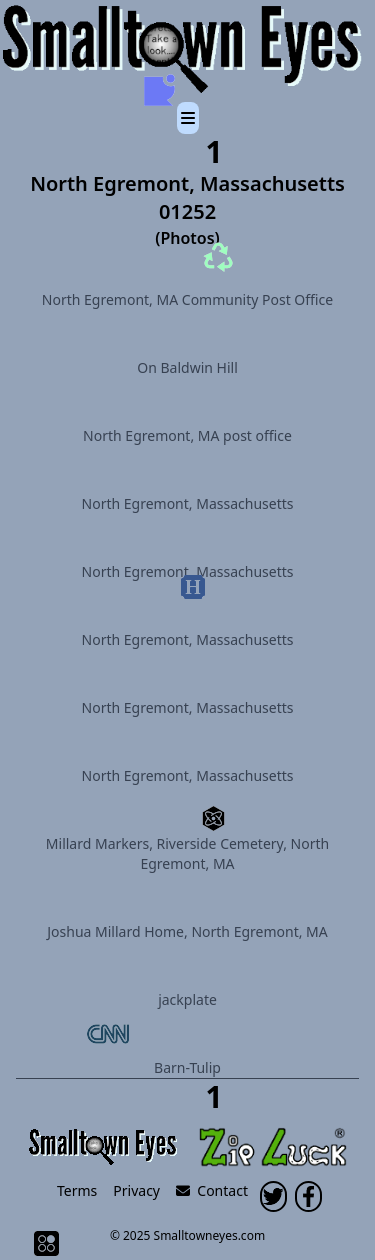 The width and height of the screenshot is (375, 1260). I want to click on remixicon logo, so click(159, 90).